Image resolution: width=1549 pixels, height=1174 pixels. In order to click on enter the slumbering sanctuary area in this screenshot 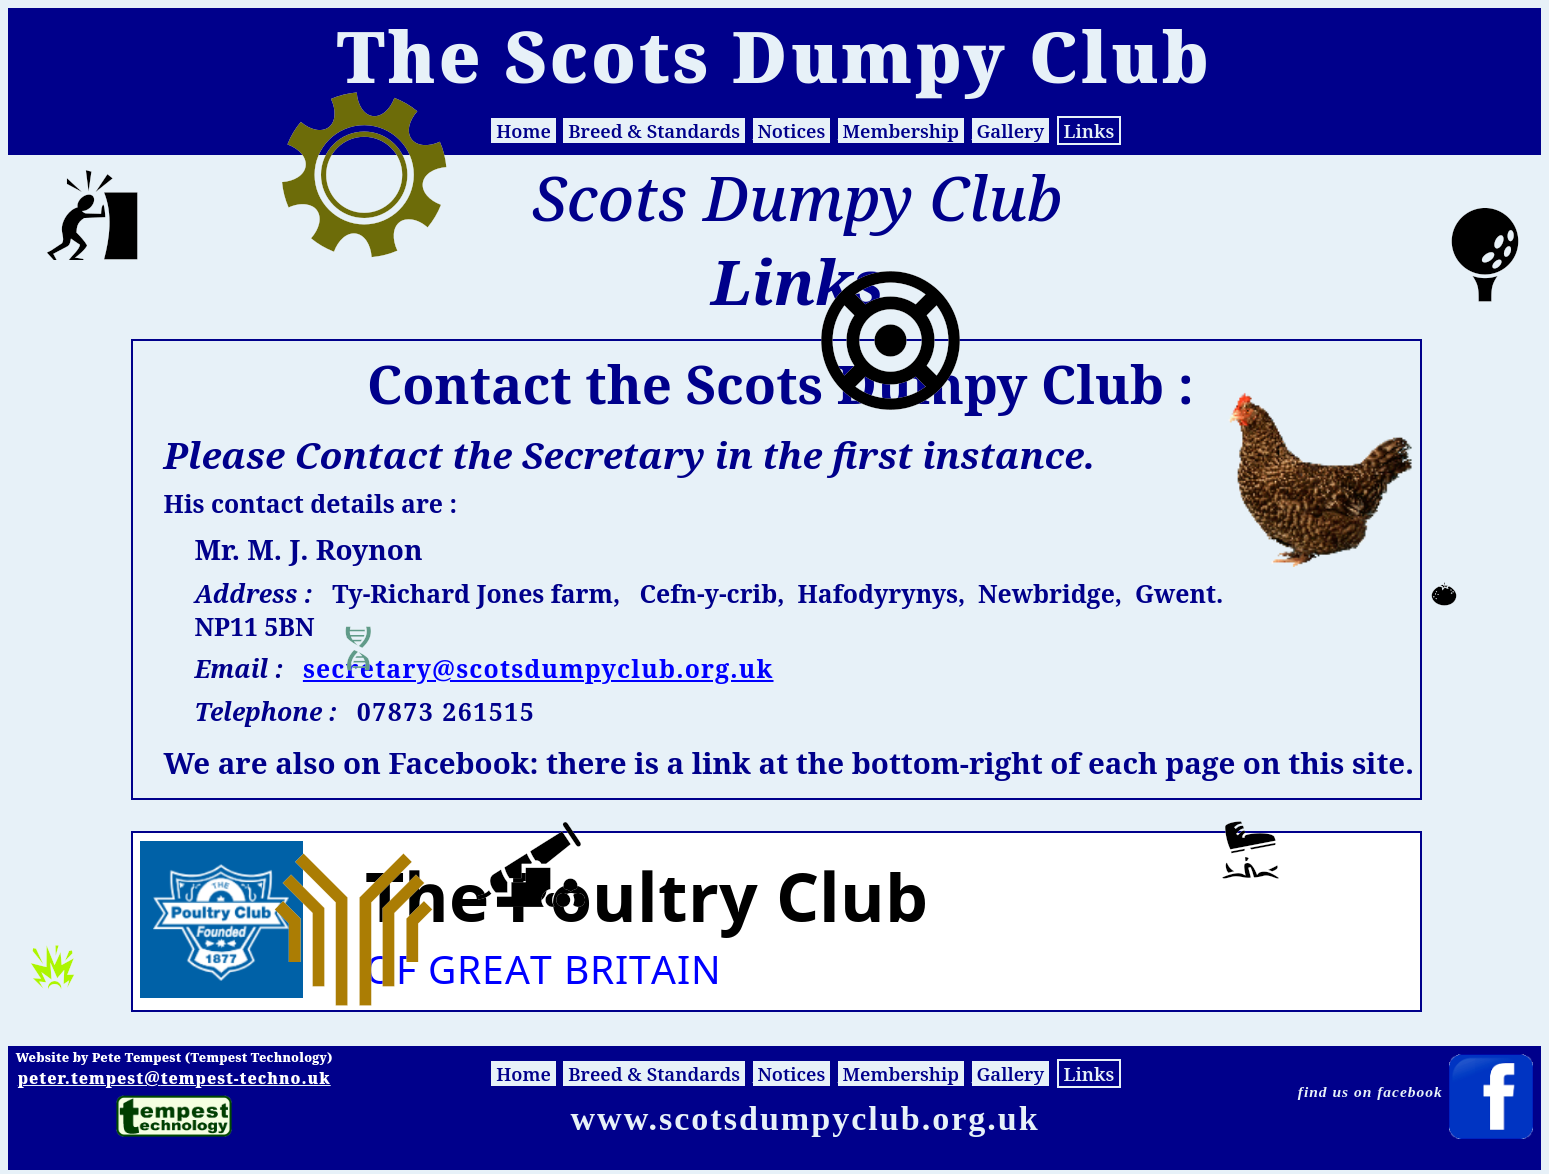, I will do `click(353, 929)`.